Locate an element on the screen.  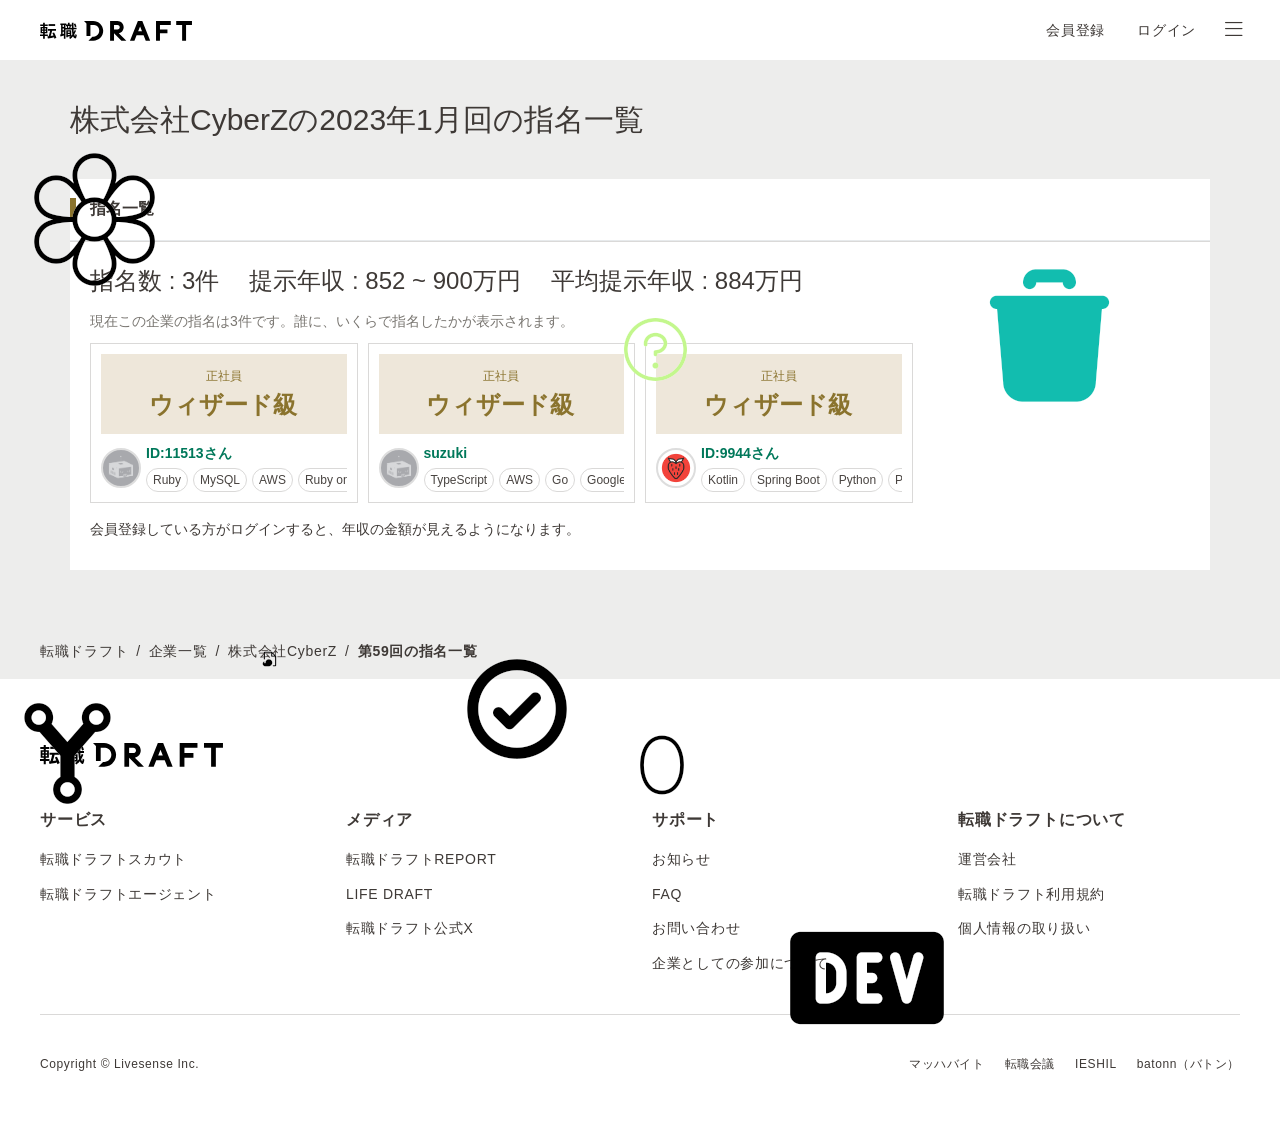
link to dev.to developer community profile is located at coordinates (867, 978).